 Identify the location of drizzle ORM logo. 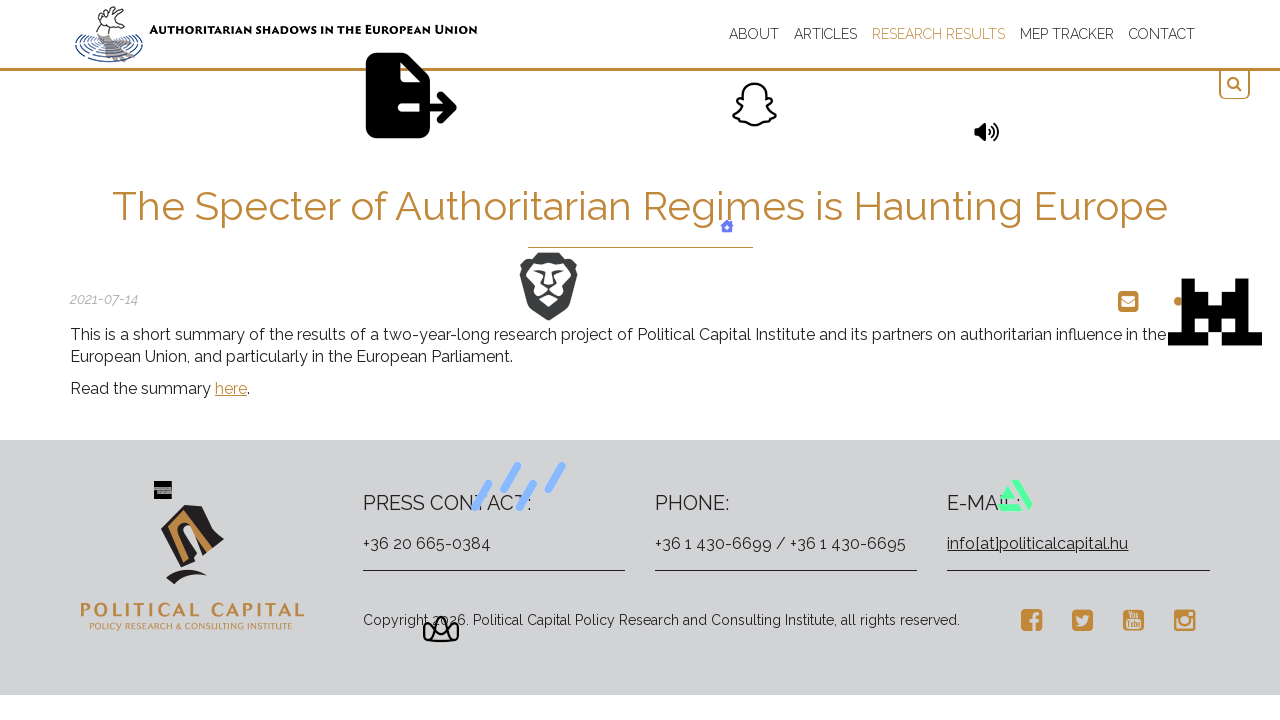
(518, 486).